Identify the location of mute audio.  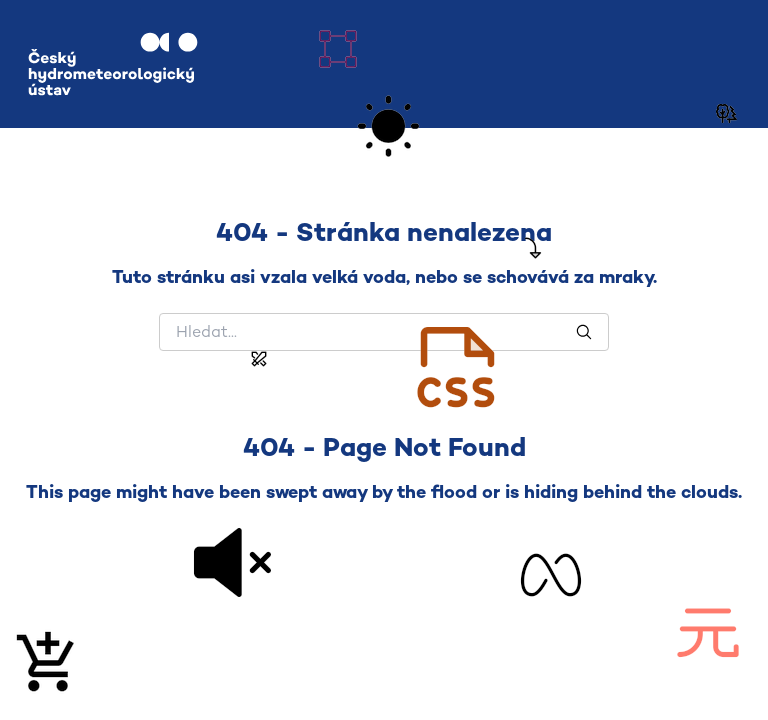
(228, 562).